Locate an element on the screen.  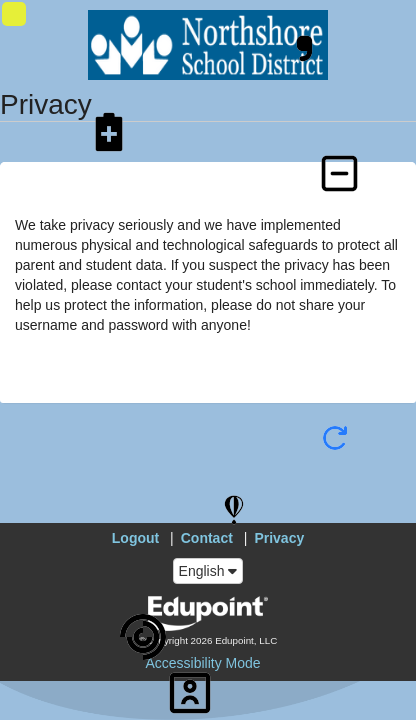
insert closing single quotation mark is located at coordinates (304, 48).